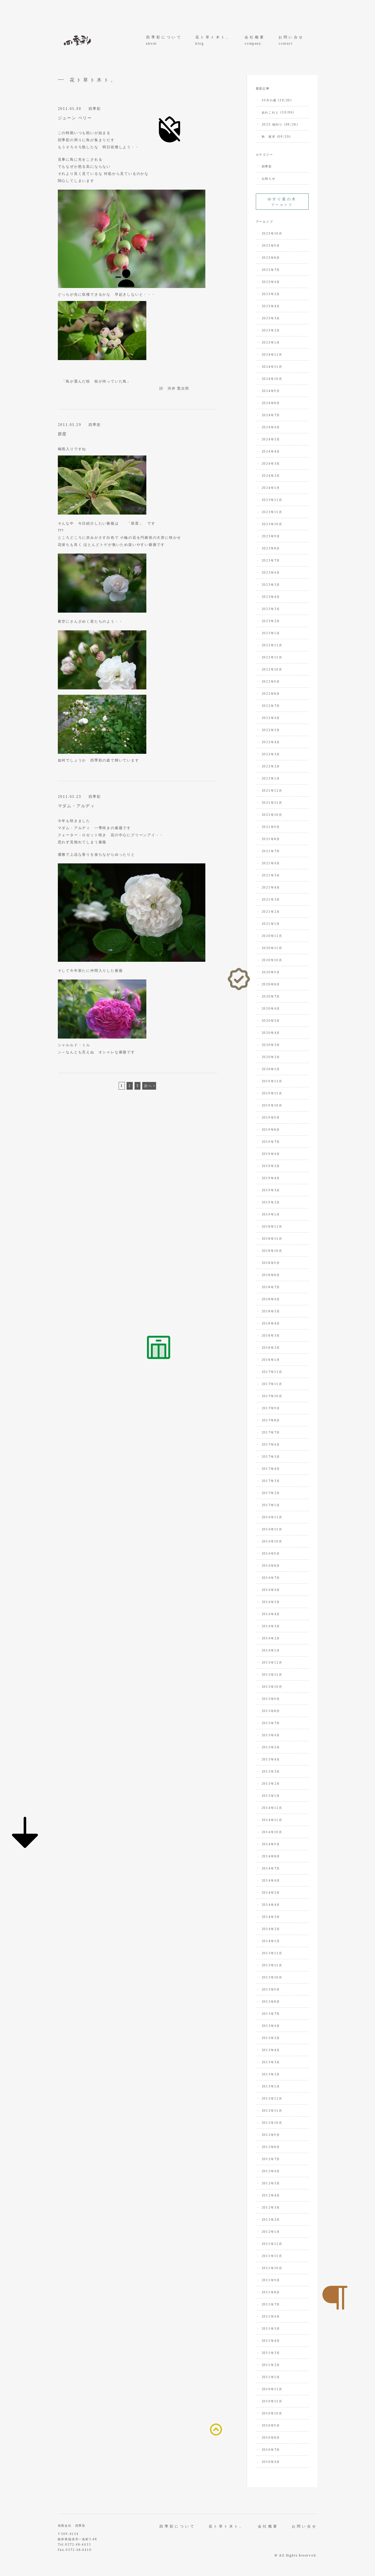 The height and width of the screenshot is (2576, 375). Describe the element at coordinates (169, 130) in the screenshot. I see `indicates grain-free or no grains` at that location.